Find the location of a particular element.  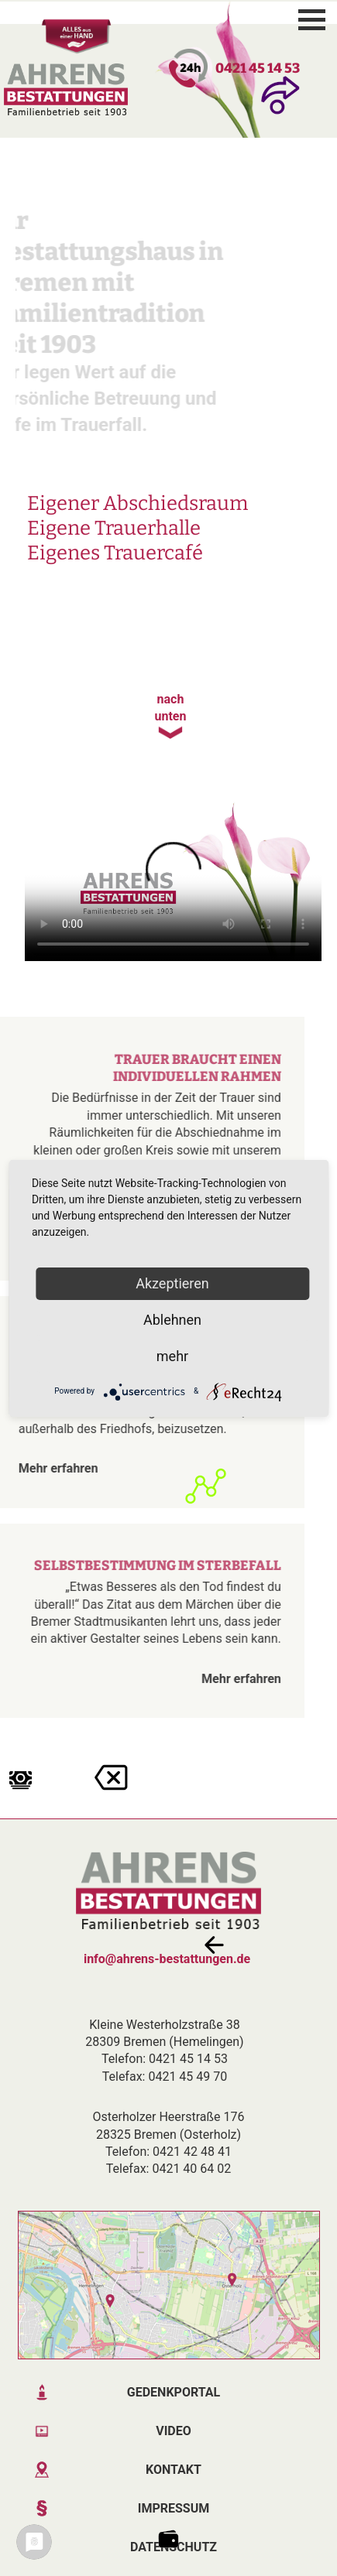

view your cash balance is located at coordinates (20, 1780).